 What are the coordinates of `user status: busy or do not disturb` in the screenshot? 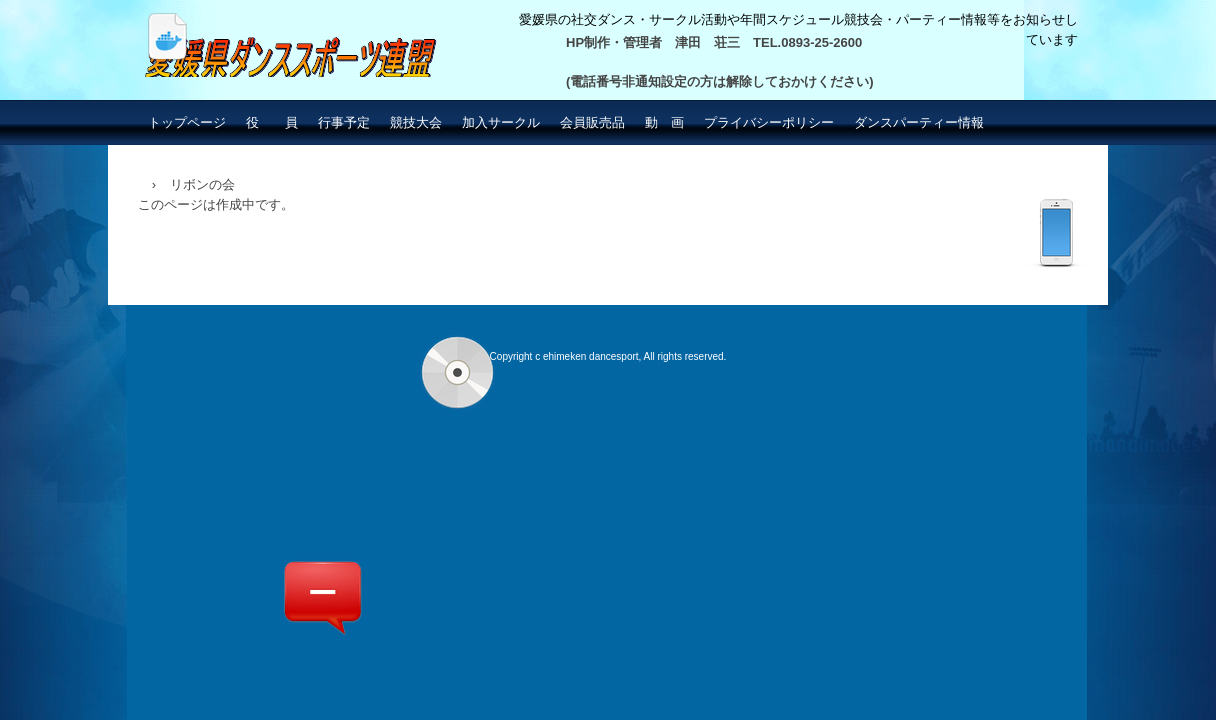 It's located at (323, 597).